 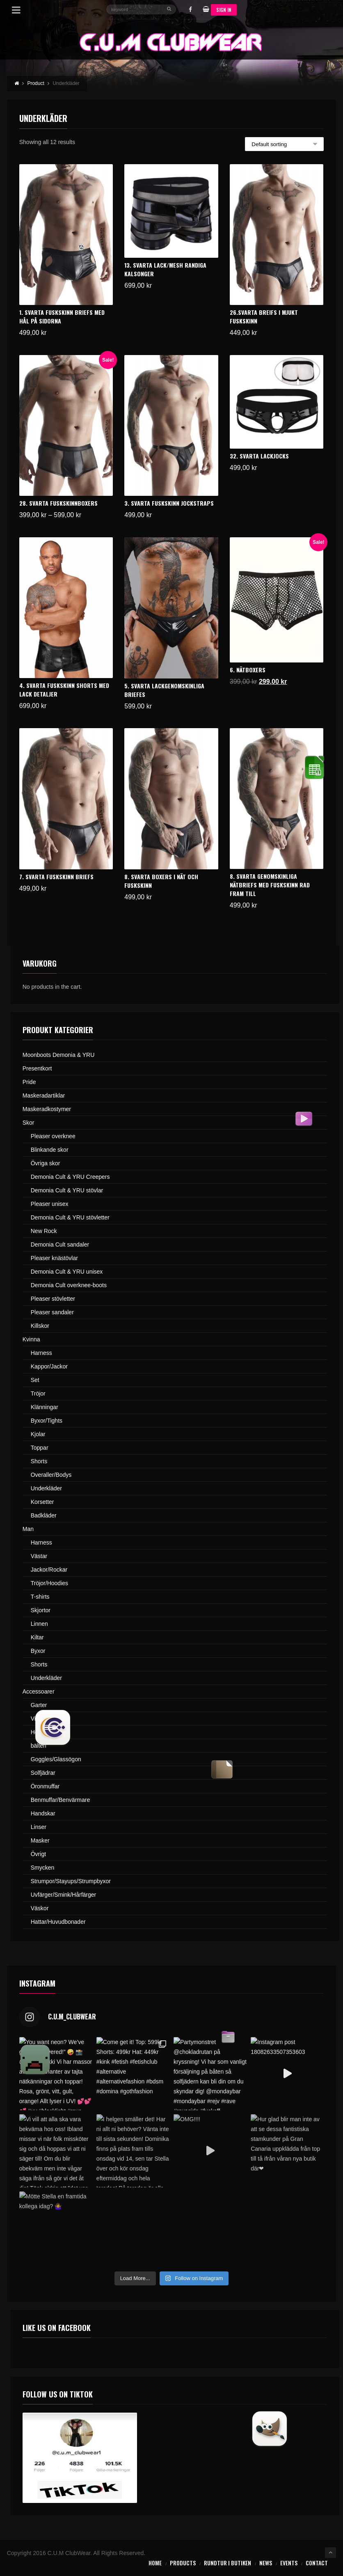 I want to click on open the software updater application, so click(x=81, y=247).